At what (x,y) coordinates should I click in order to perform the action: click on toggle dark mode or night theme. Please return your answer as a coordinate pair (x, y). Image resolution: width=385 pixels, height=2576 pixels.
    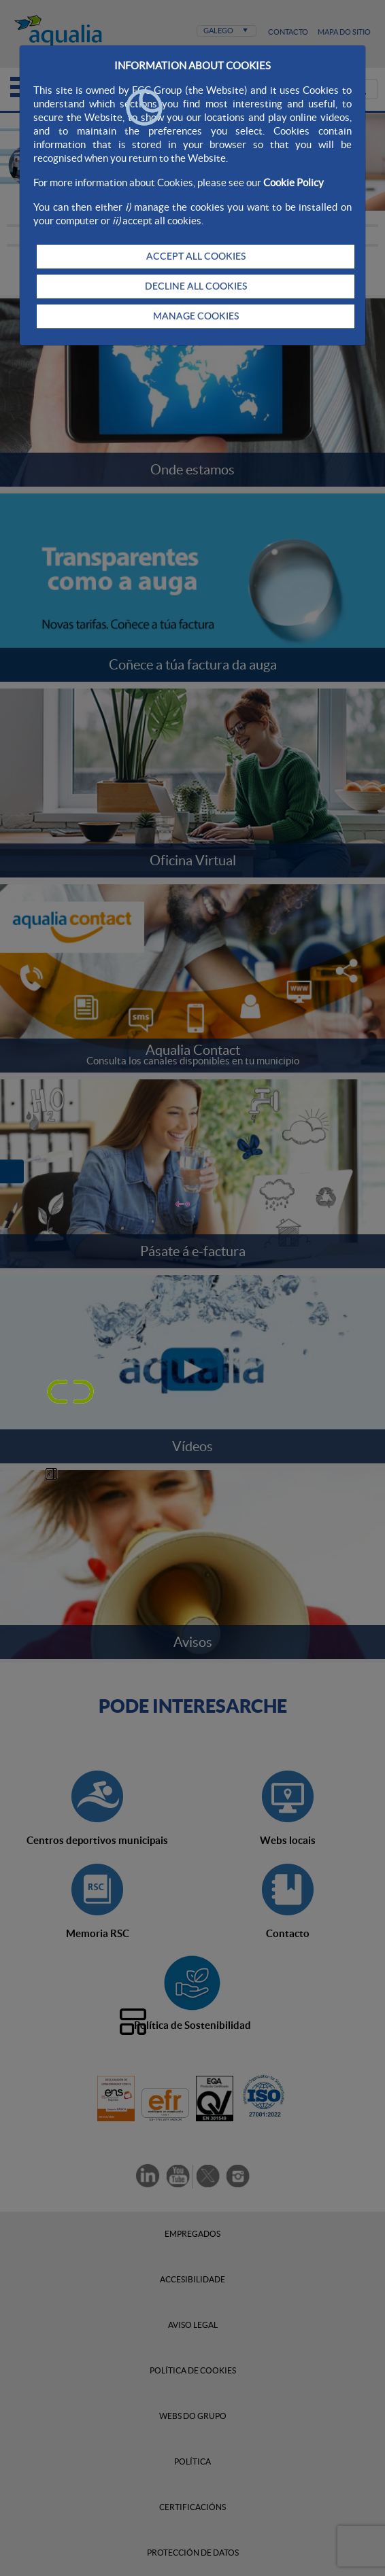
    Looking at the image, I should click on (144, 107).